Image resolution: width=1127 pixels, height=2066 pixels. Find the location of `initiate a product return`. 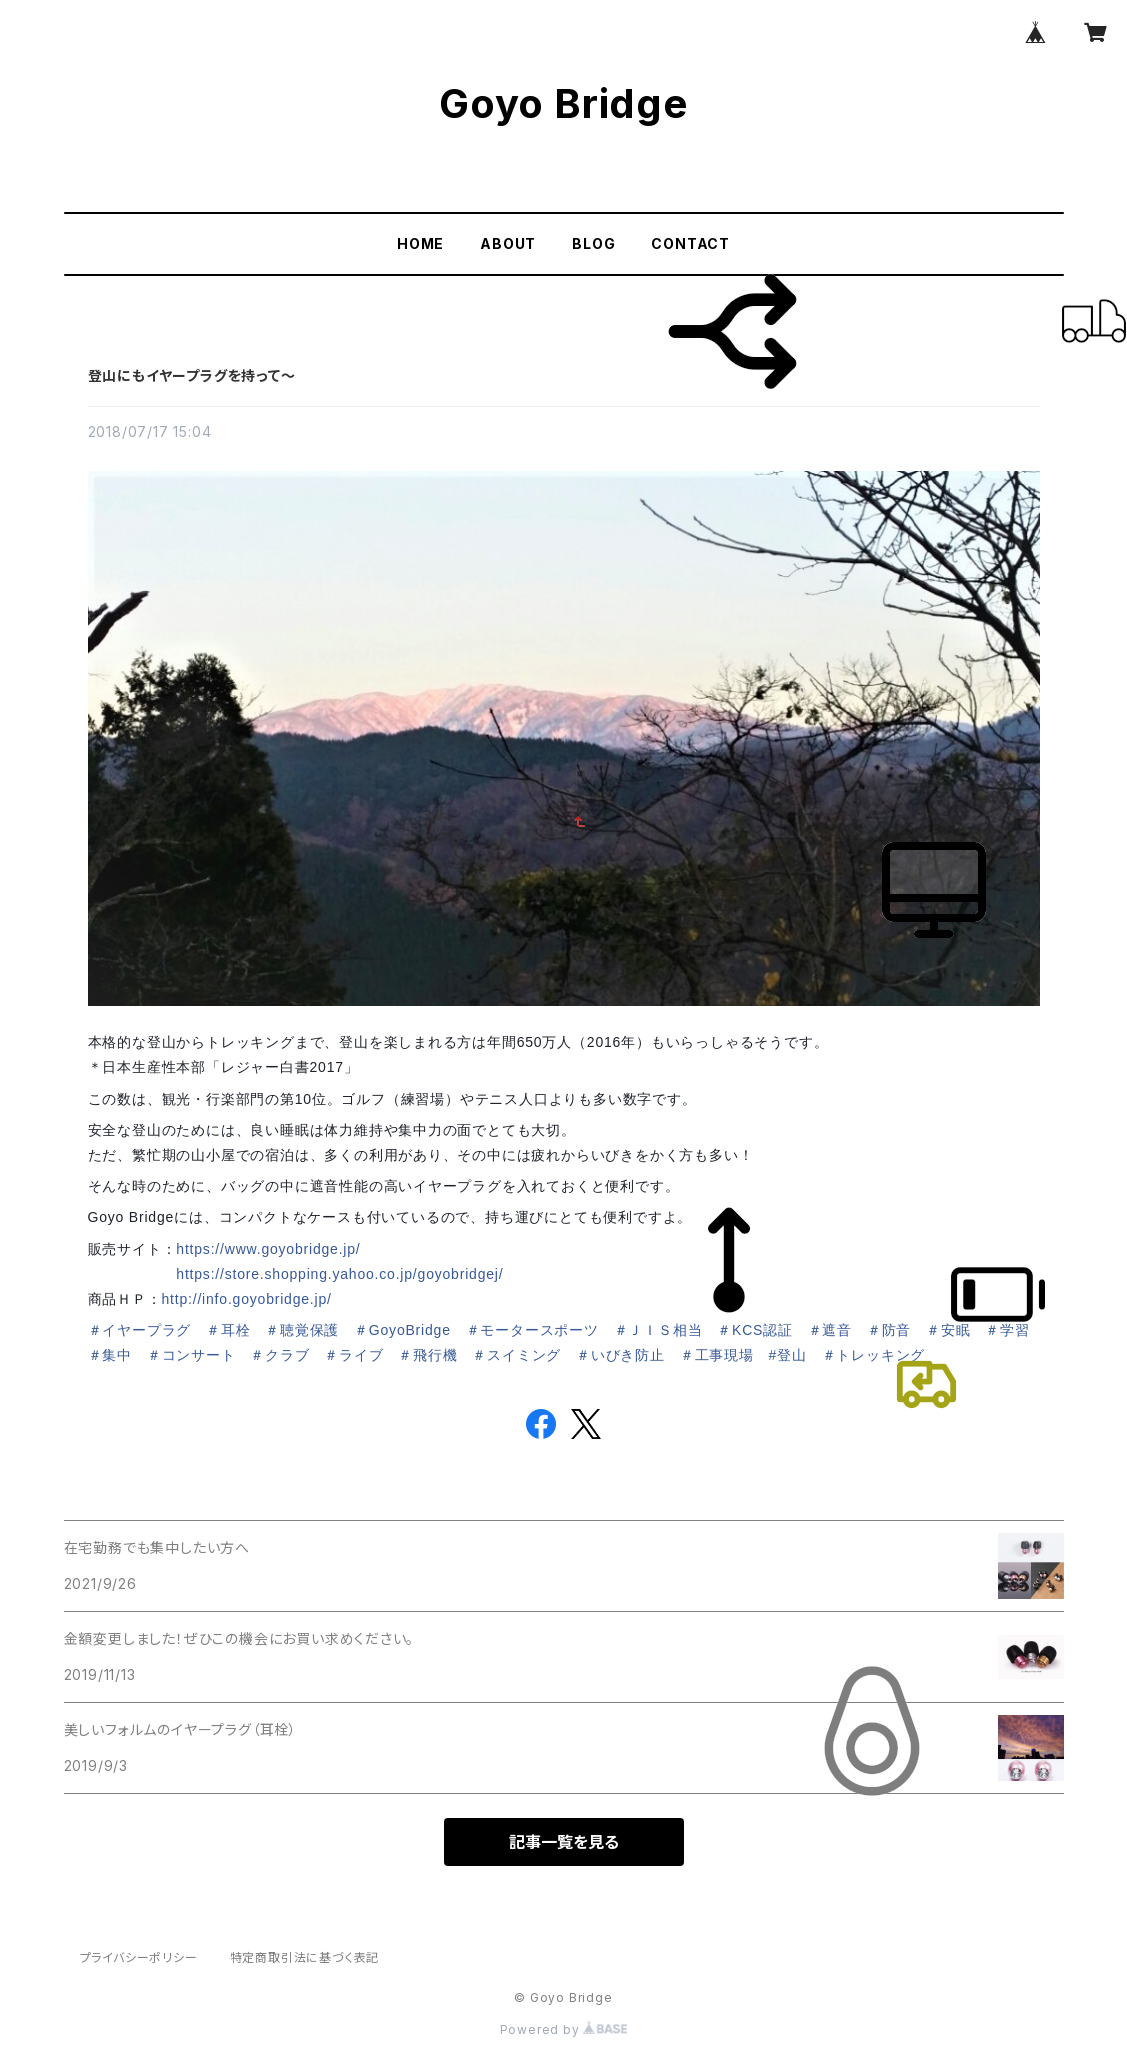

initiate a product return is located at coordinates (926, 1384).